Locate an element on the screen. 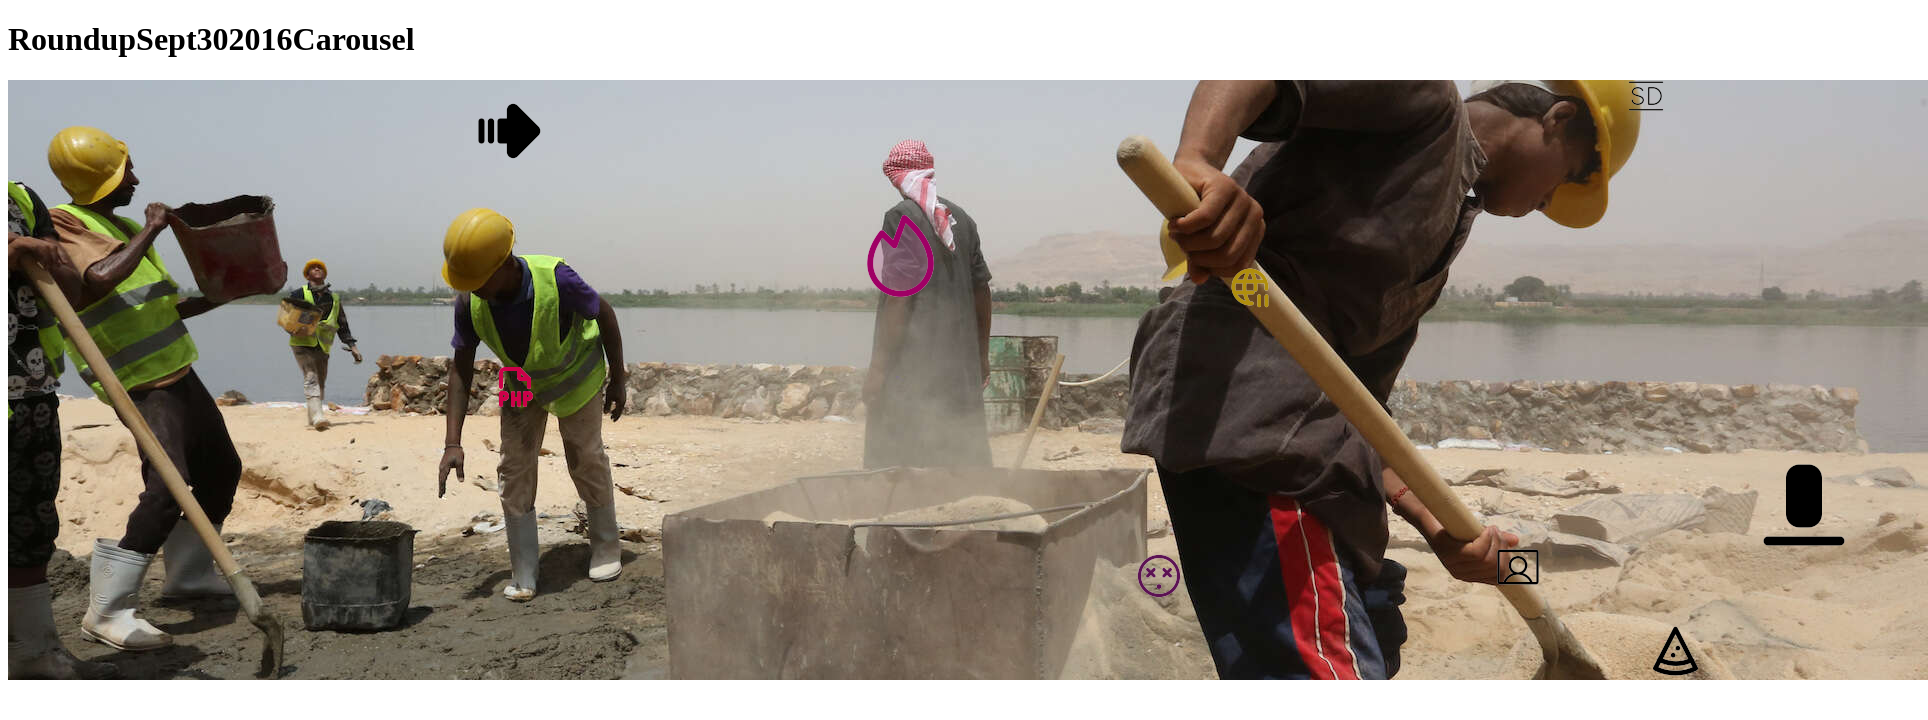  align selected element to bottom is located at coordinates (1804, 505).